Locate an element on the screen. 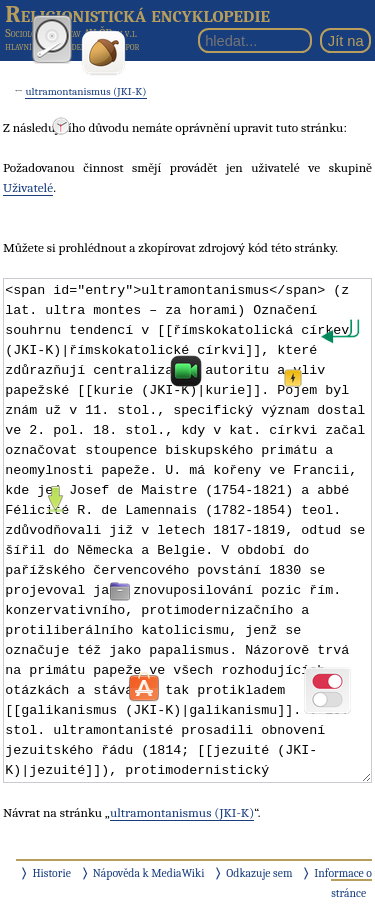 The height and width of the screenshot is (920, 375). access power and battery settings is located at coordinates (293, 378).